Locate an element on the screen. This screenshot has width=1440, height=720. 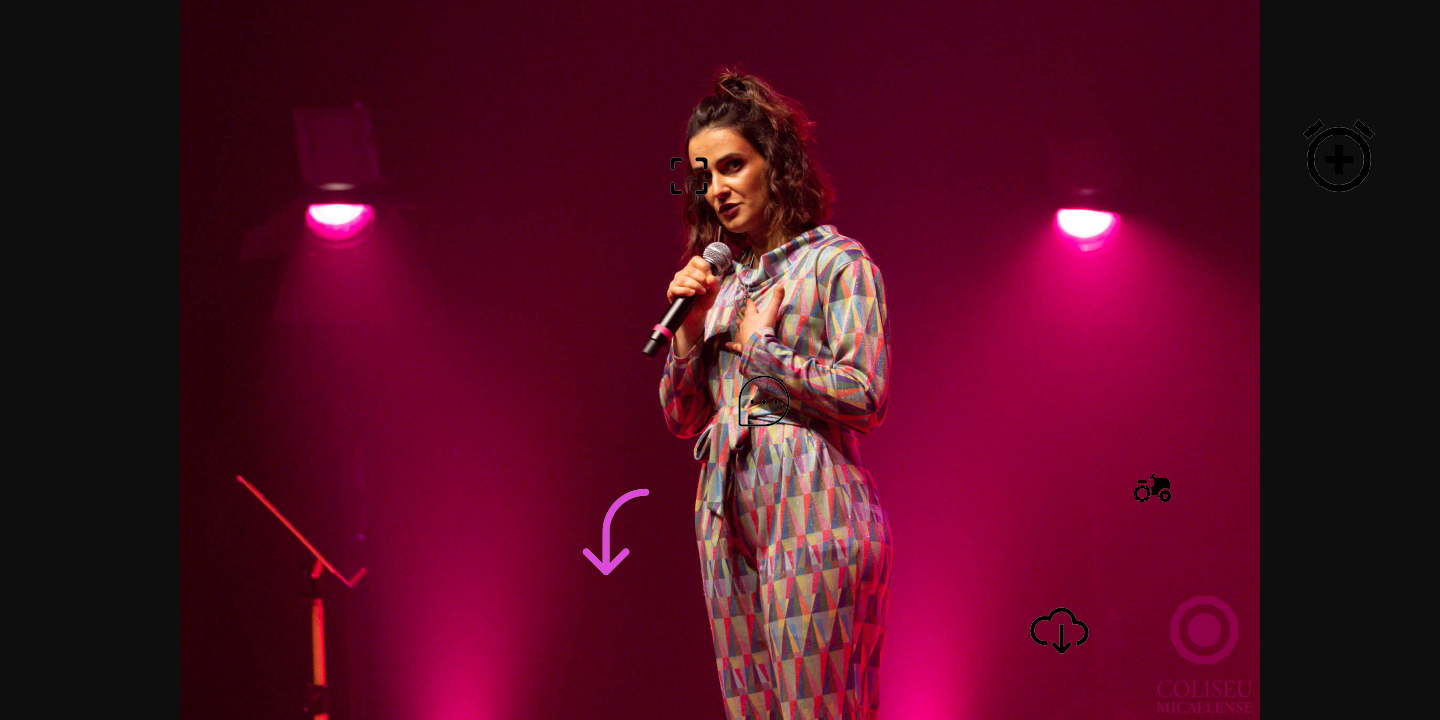
scan a QR code or barcode is located at coordinates (689, 176).